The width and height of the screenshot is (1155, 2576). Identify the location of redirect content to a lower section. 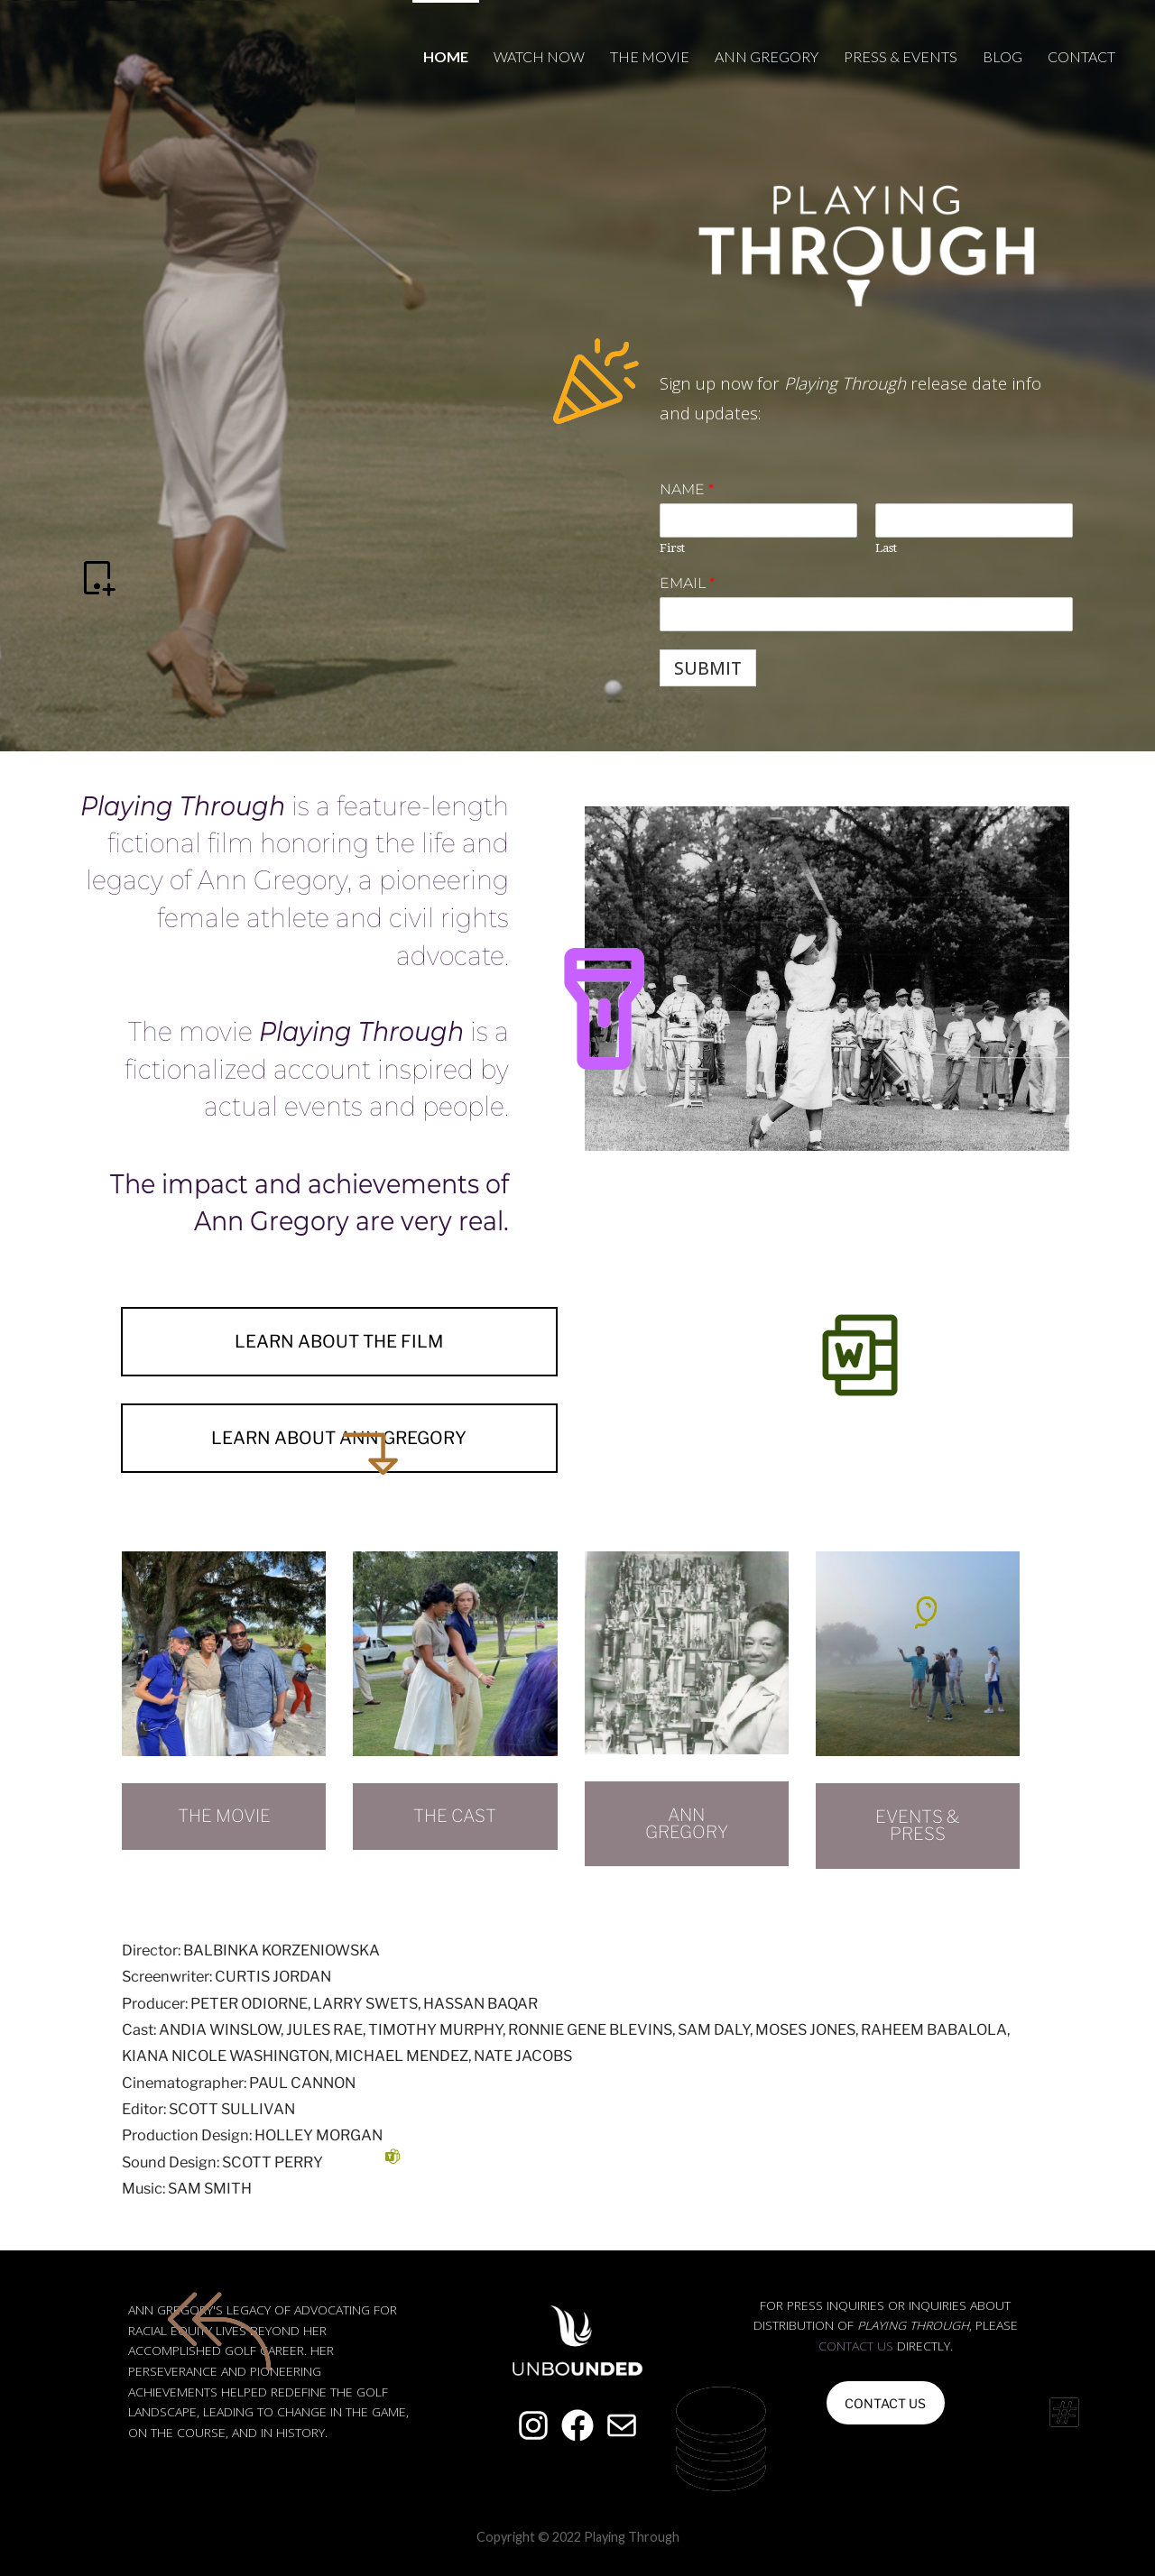
(370, 1451).